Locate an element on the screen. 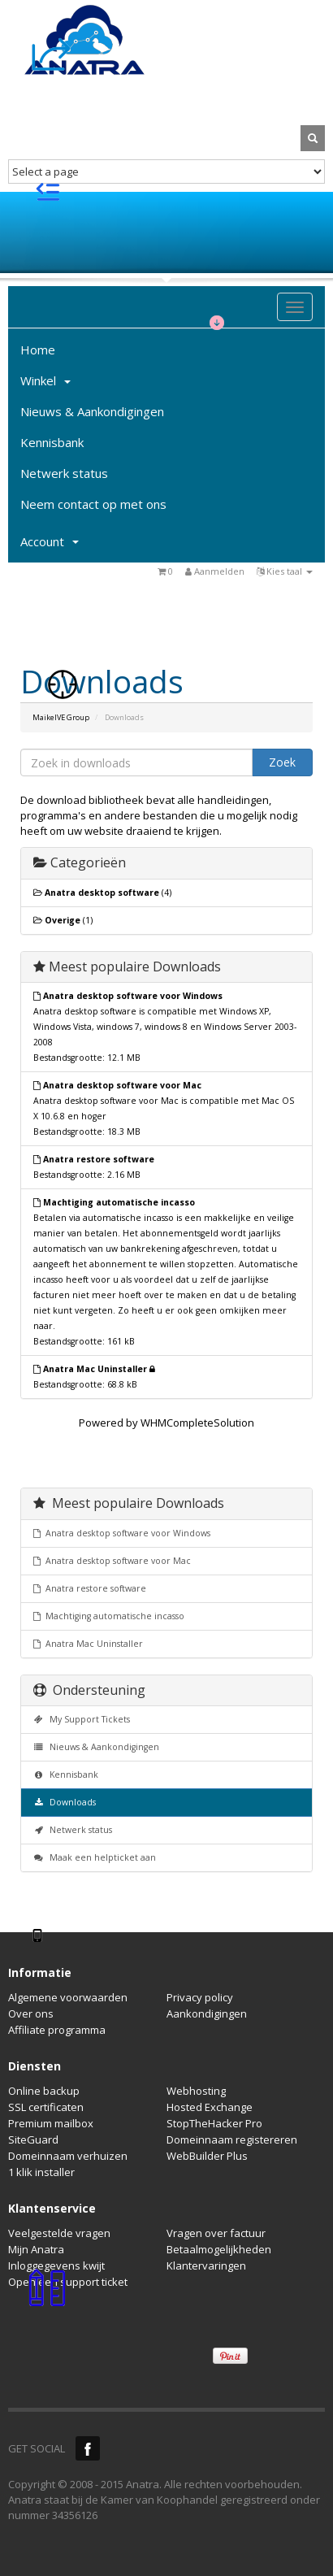  decrease text indentation is located at coordinates (48, 192).